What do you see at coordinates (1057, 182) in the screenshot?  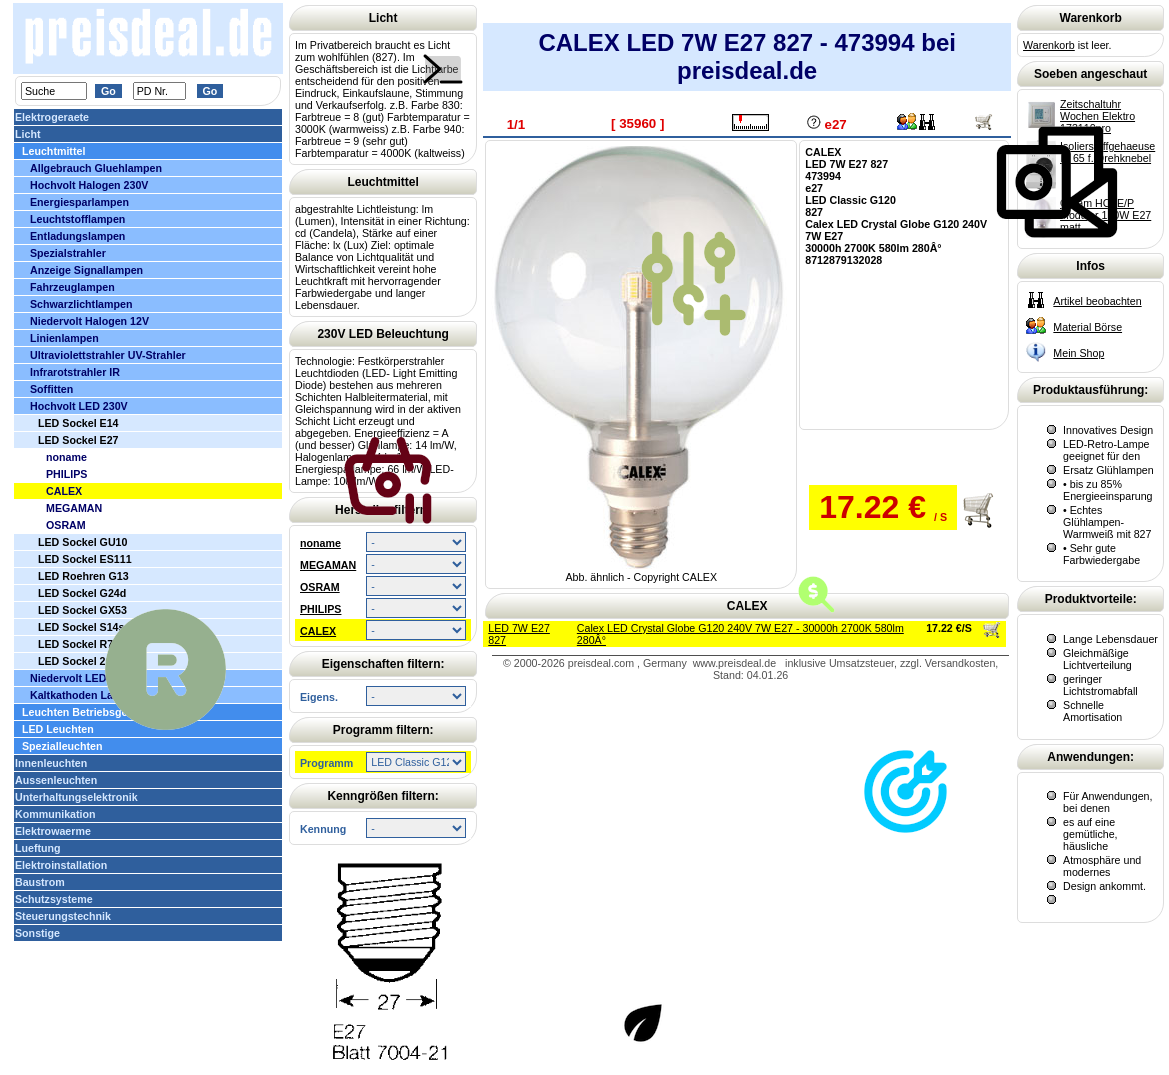 I see `open Microsoft Outlook email` at bounding box center [1057, 182].